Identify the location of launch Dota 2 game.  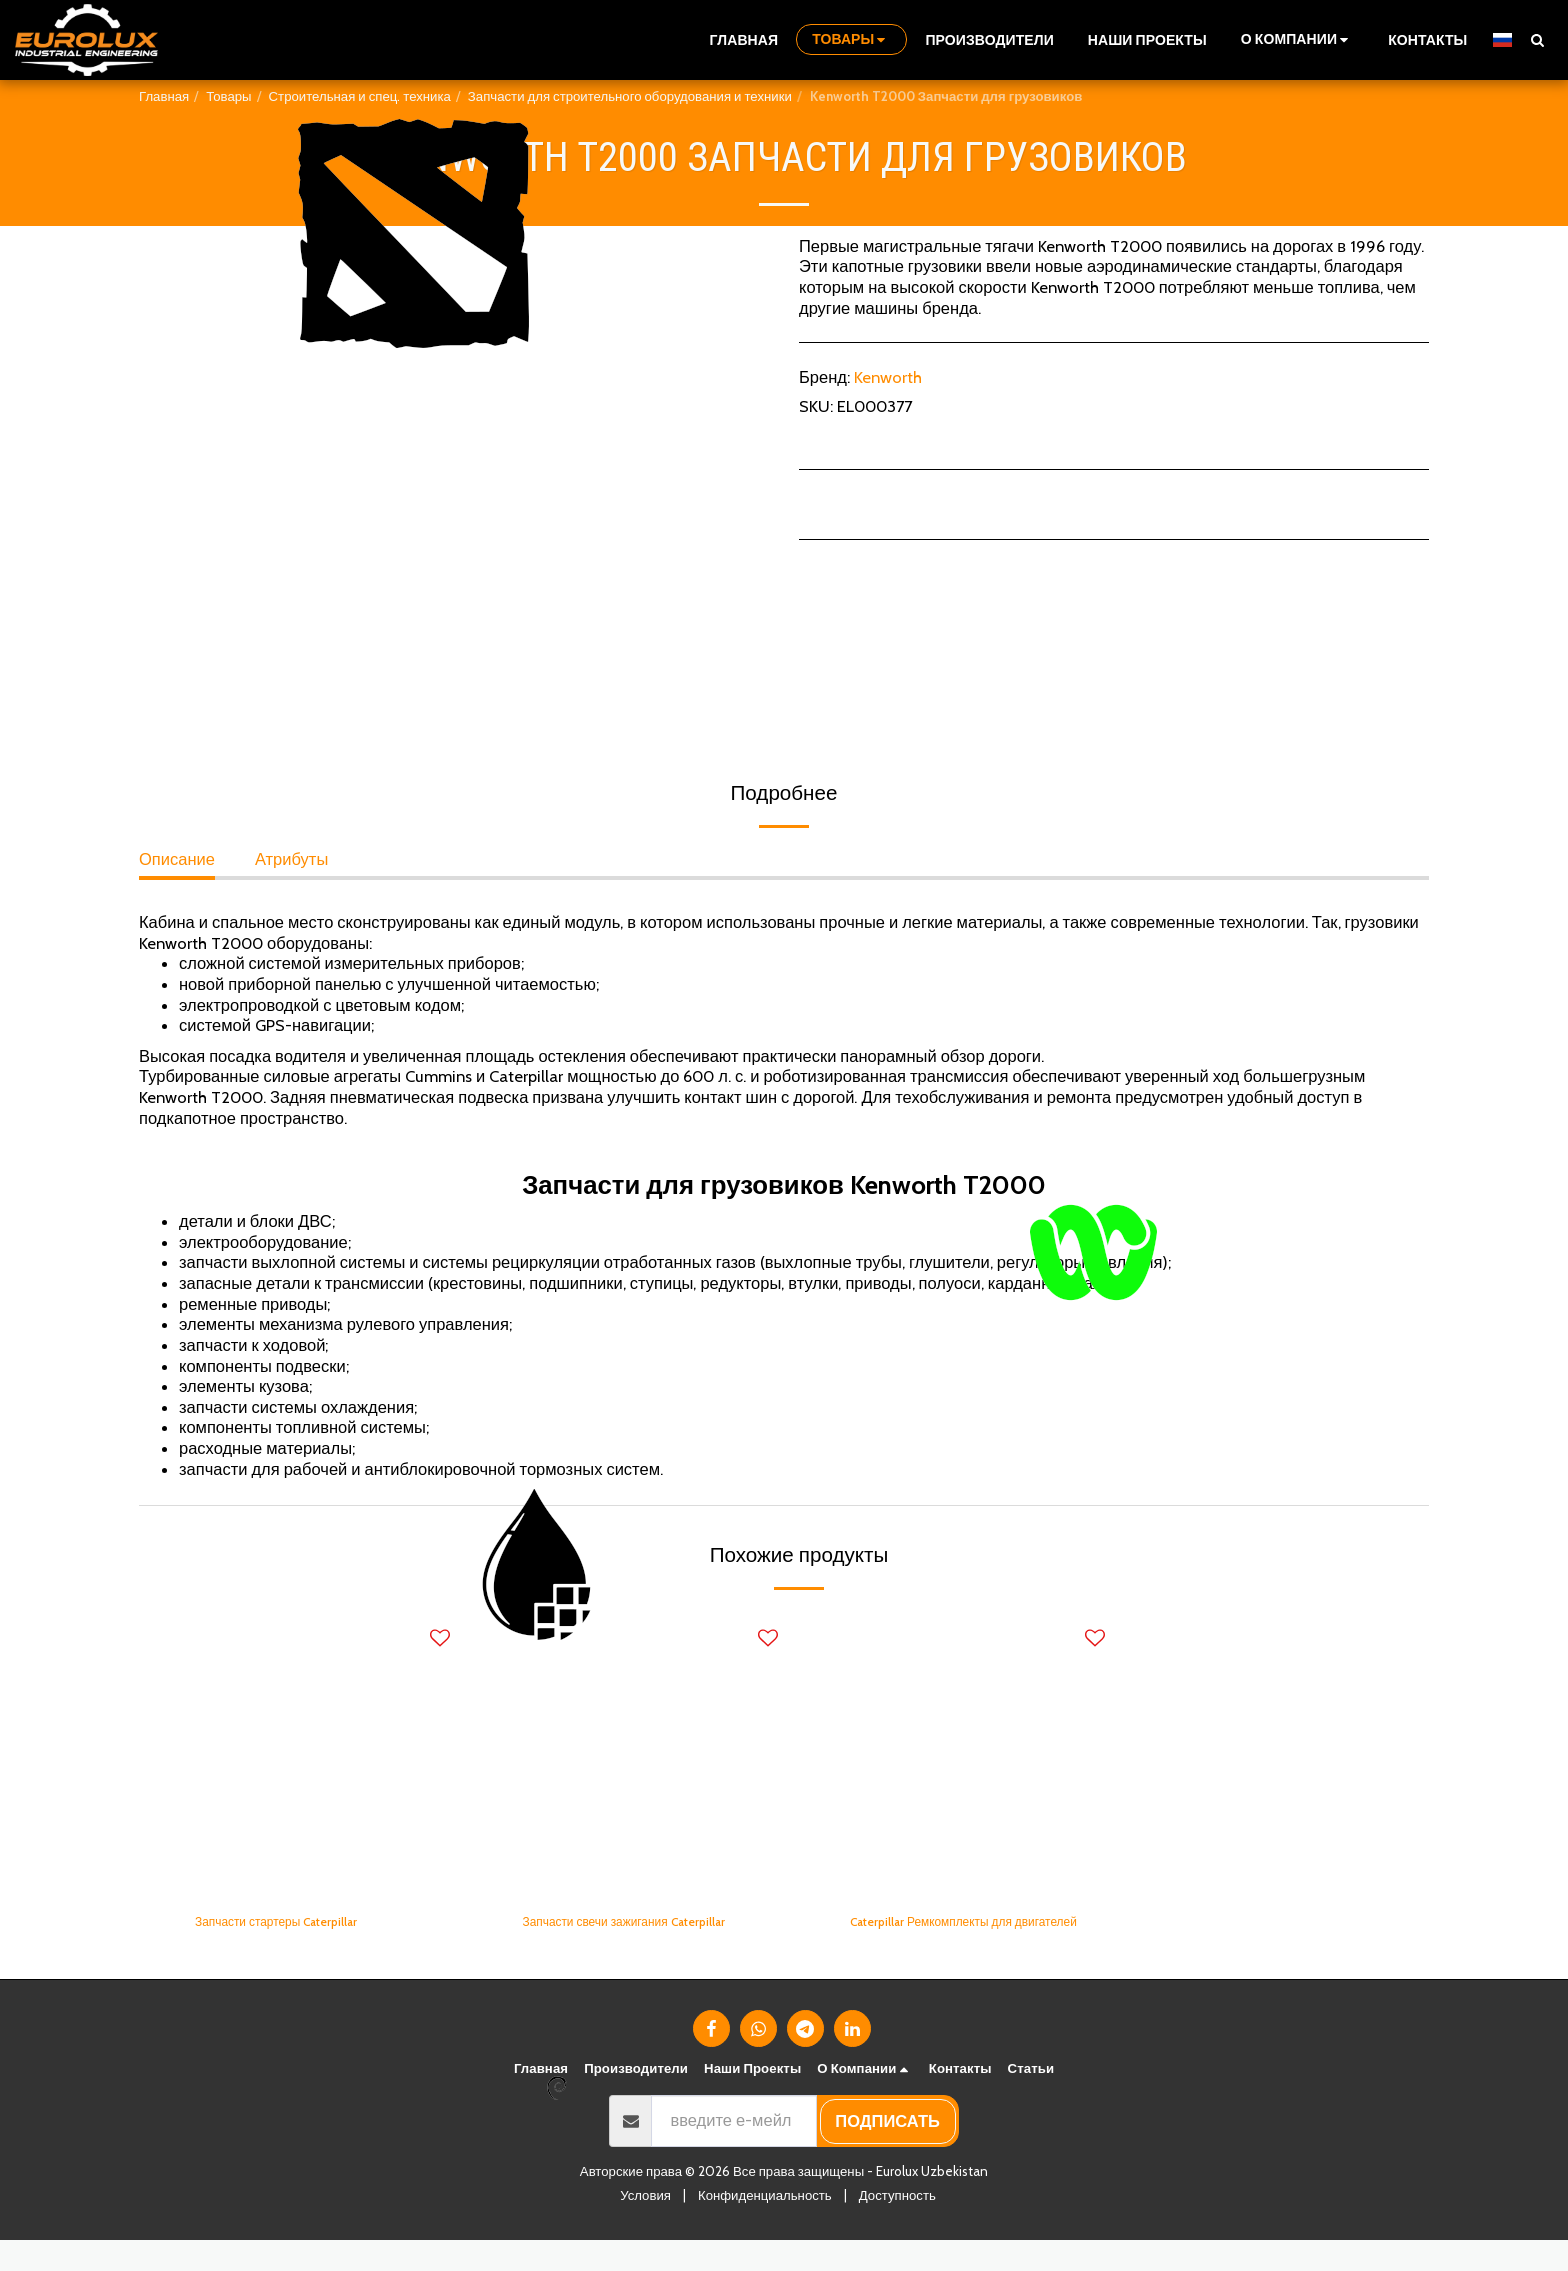
(413, 233).